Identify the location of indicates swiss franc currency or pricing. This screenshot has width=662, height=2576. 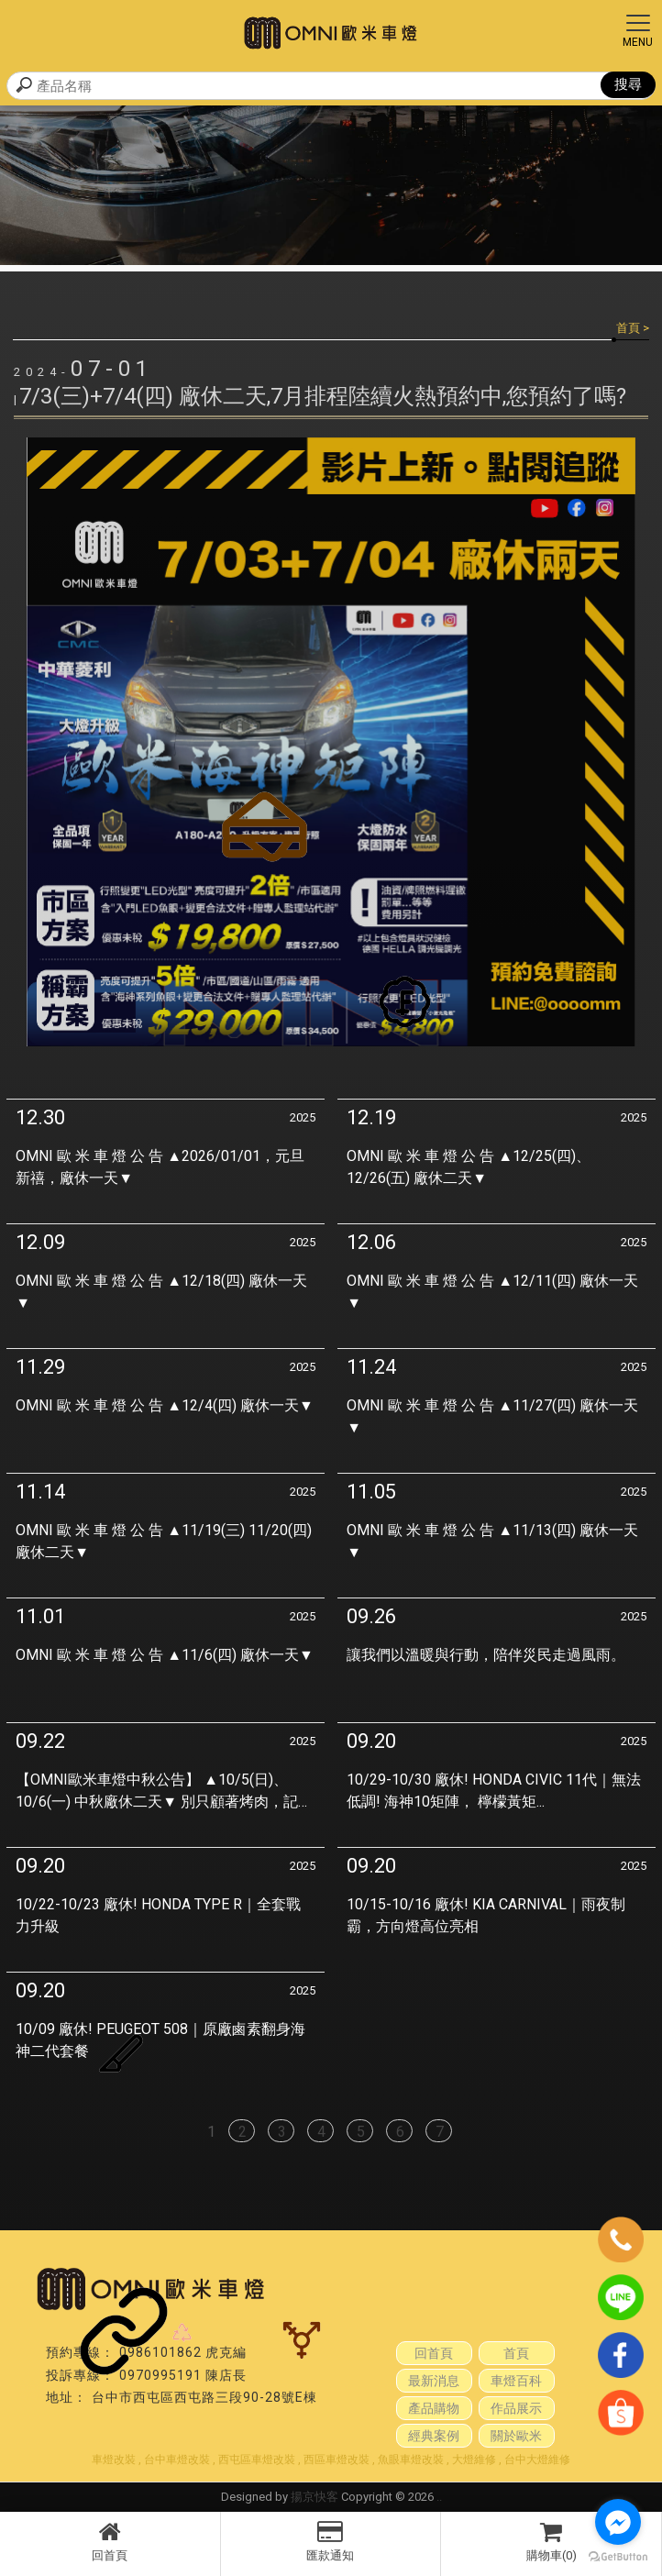
(404, 1001).